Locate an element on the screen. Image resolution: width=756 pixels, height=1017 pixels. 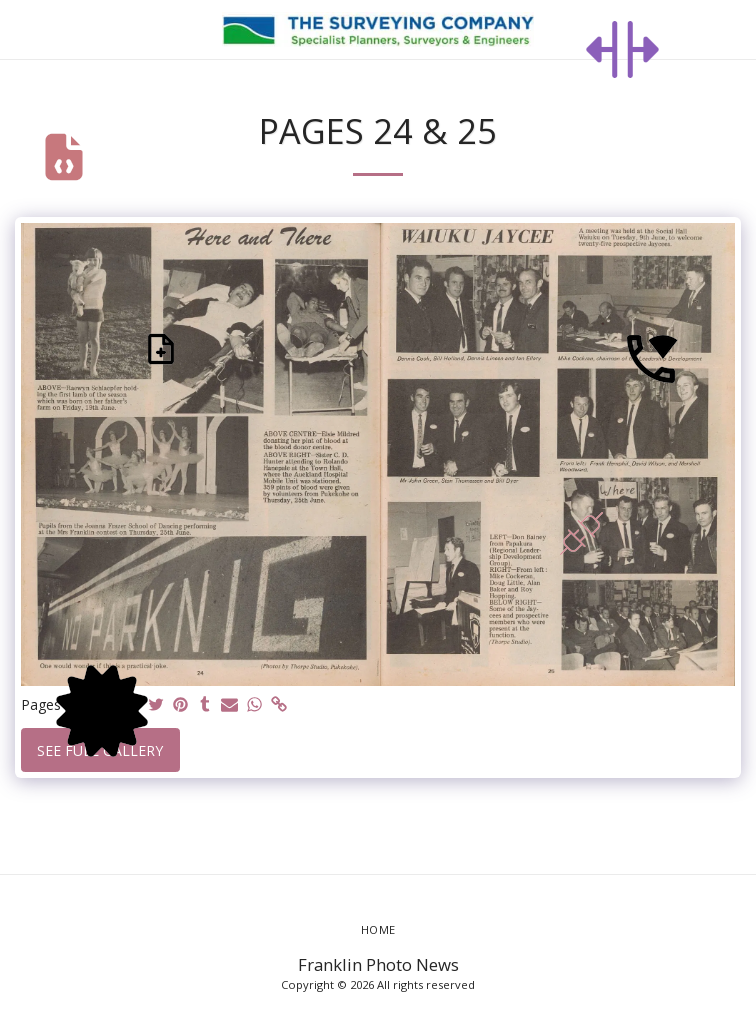
connect or establish a connection between devices is located at coordinates (581, 533).